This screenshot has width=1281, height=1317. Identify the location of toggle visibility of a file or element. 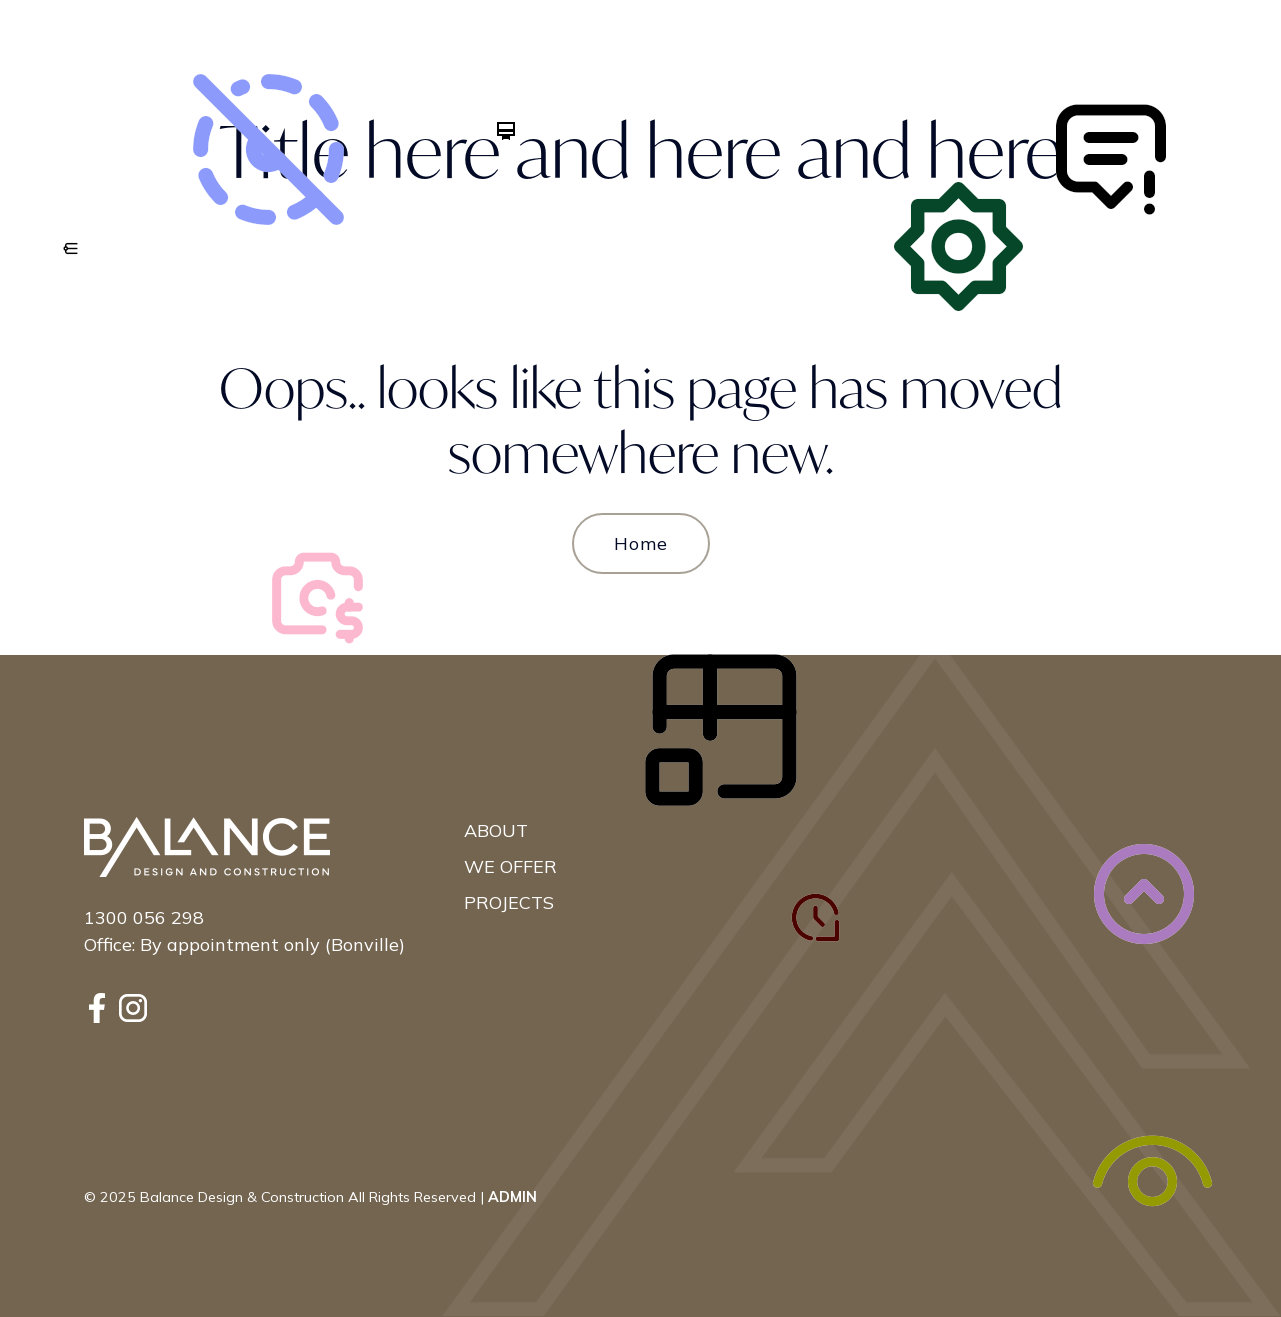
(1152, 1175).